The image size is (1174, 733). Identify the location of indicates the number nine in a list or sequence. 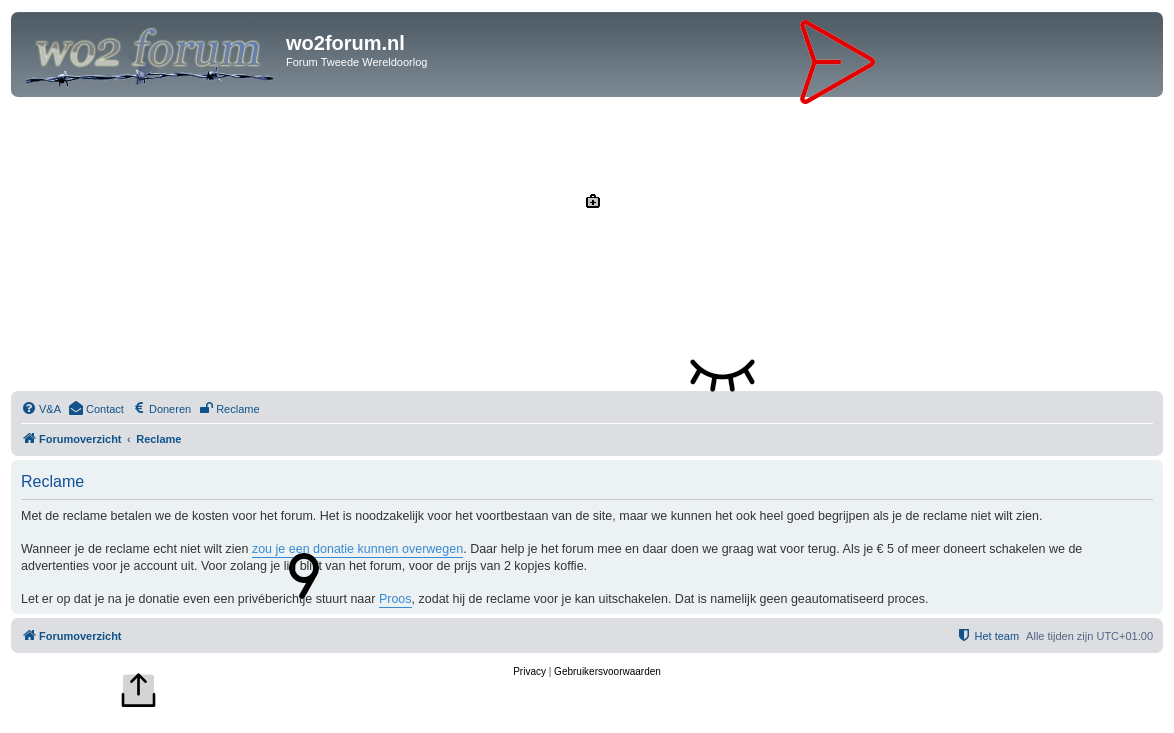
(304, 576).